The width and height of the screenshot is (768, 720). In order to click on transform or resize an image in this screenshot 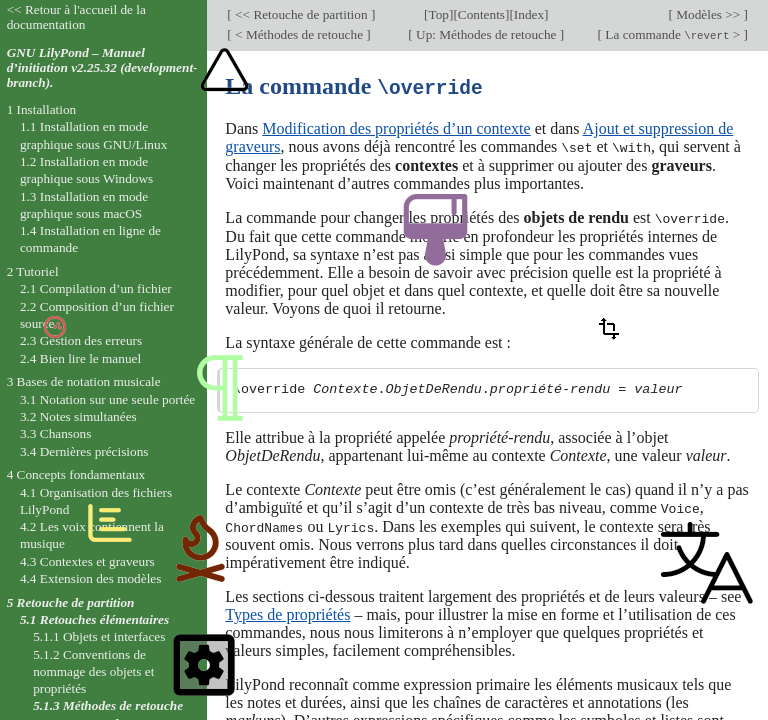, I will do `click(609, 329)`.